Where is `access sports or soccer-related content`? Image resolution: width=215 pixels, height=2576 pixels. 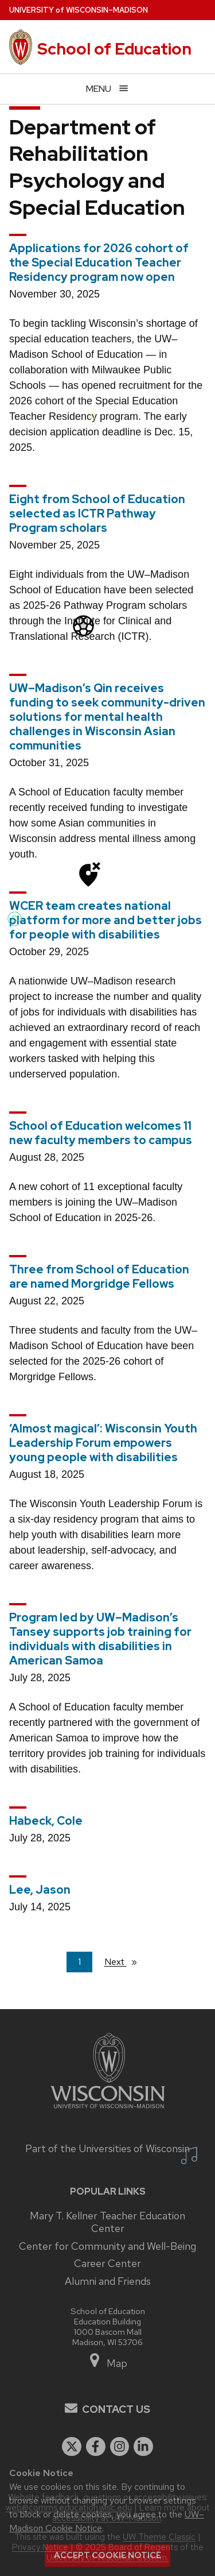 access sports or soccer-related content is located at coordinates (83, 625).